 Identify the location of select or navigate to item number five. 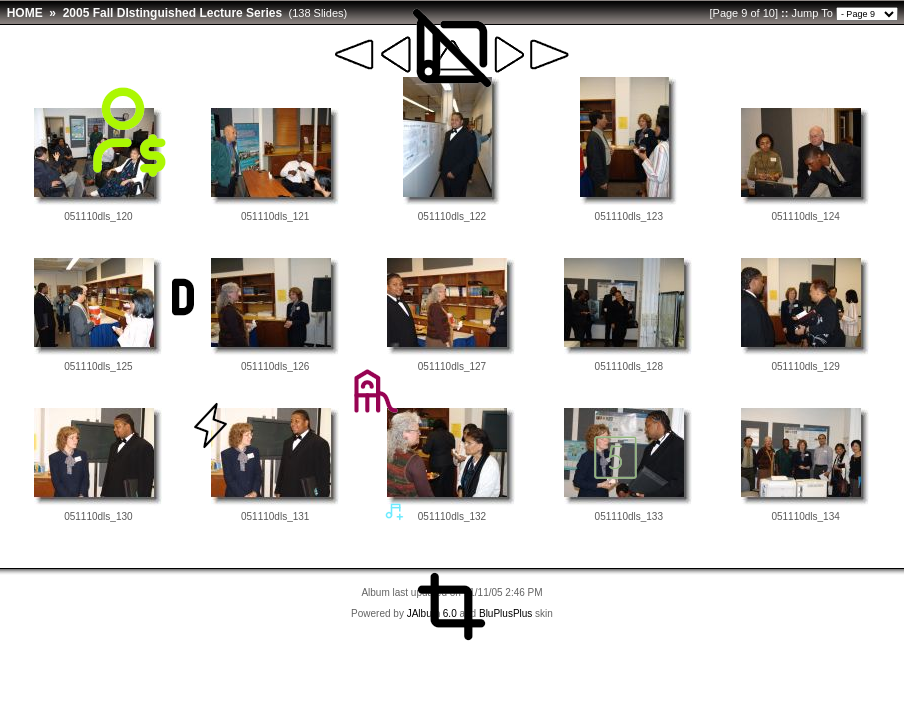
(615, 457).